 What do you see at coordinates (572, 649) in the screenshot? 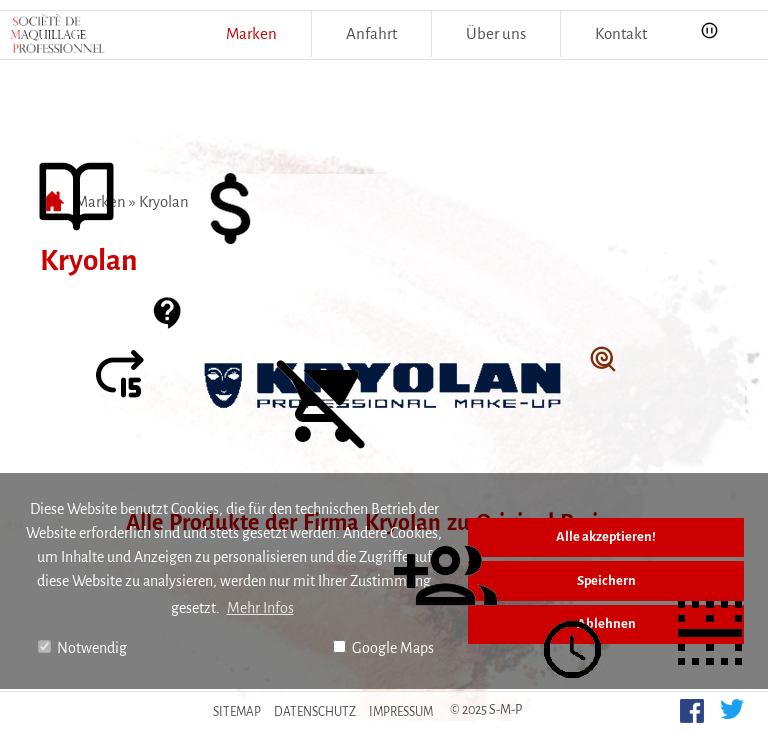
I see `view time or clock settings` at bounding box center [572, 649].